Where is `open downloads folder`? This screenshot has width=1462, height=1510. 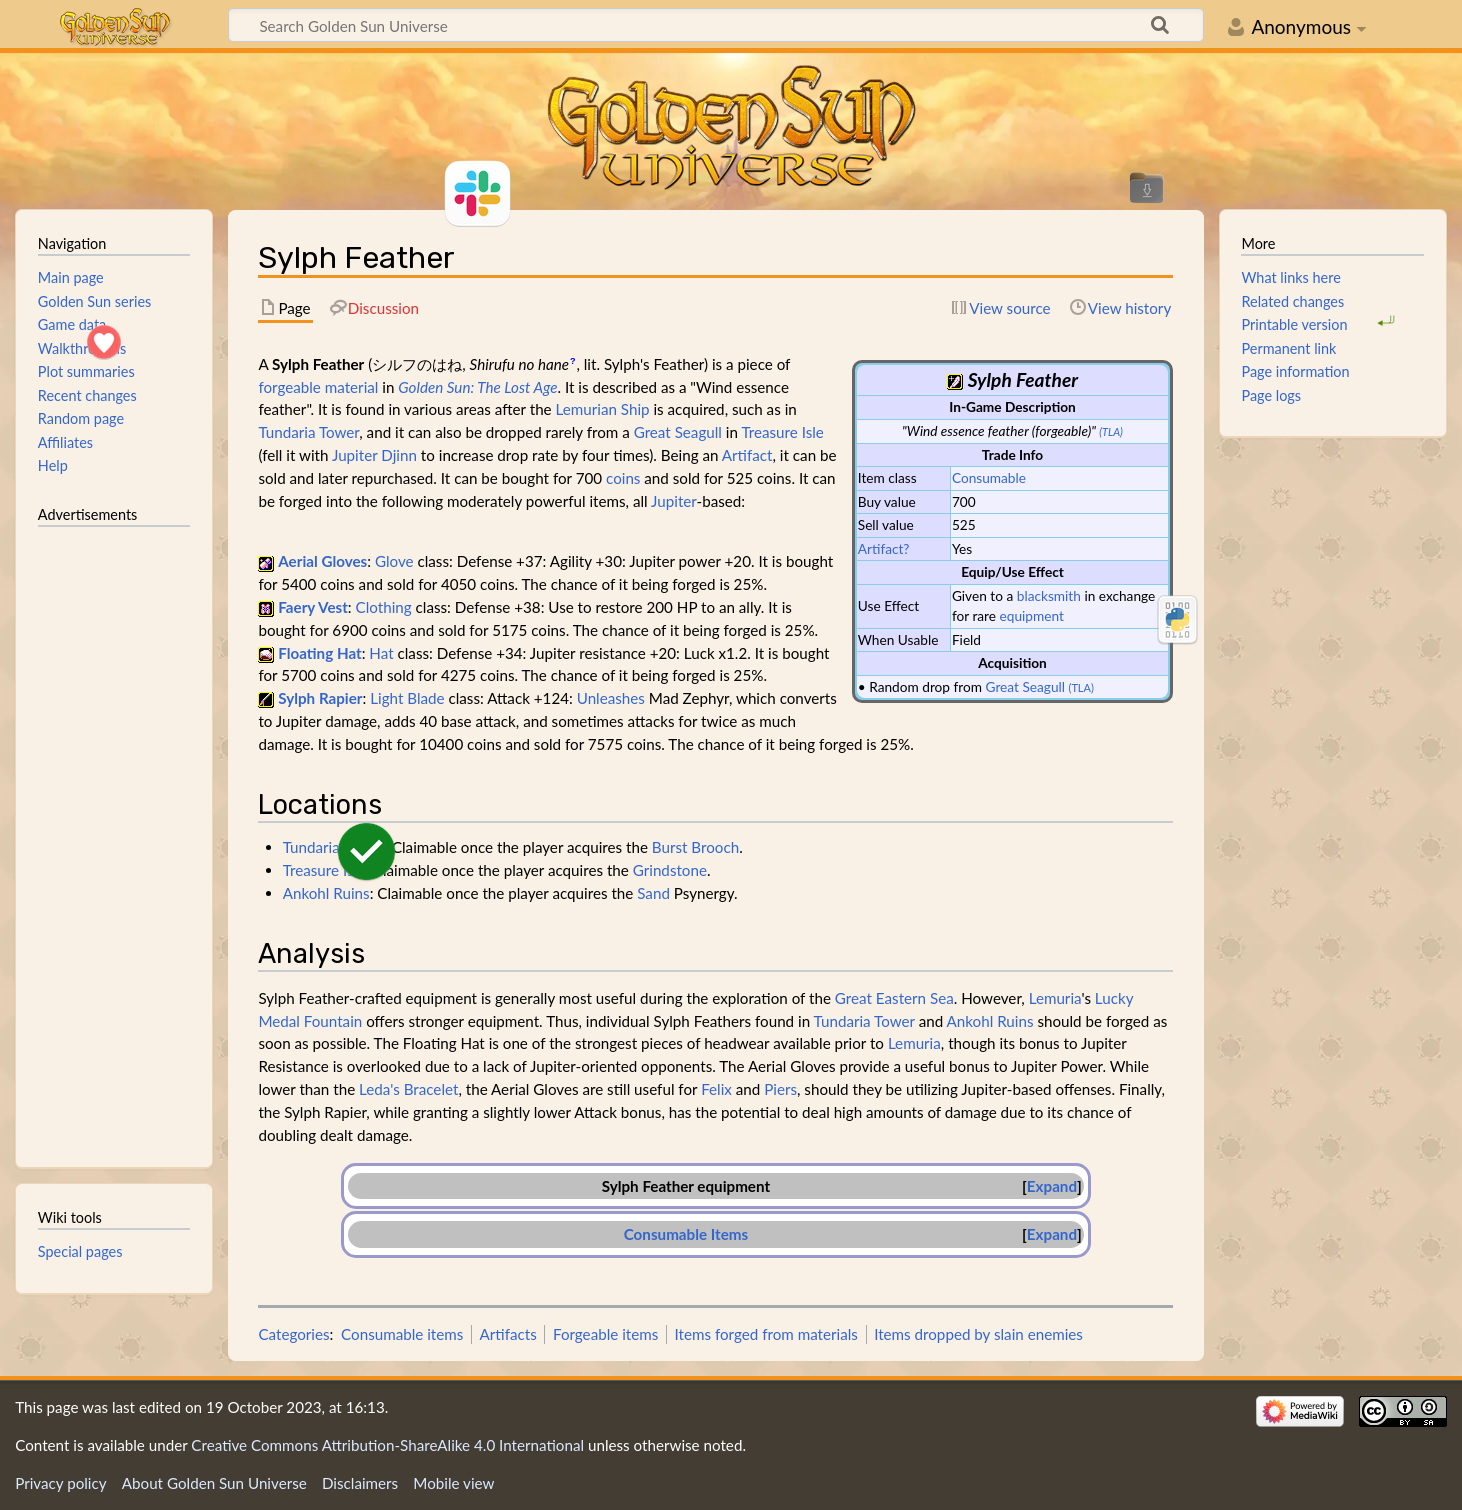
open downloads folder is located at coordinates (1146, 187).